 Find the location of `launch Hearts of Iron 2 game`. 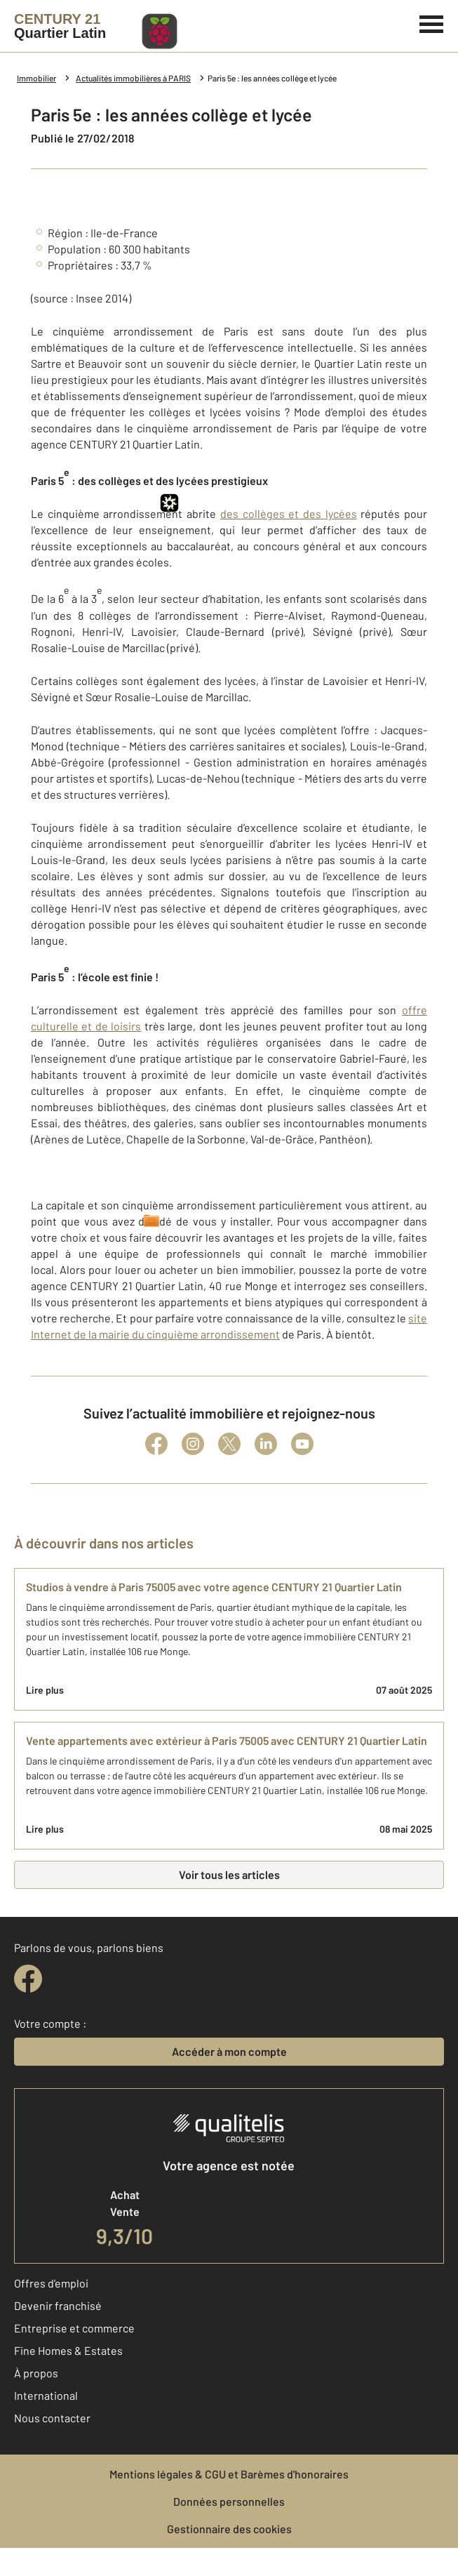

launch Hearts of Iron 2 game is located at coordinates (169, 503).